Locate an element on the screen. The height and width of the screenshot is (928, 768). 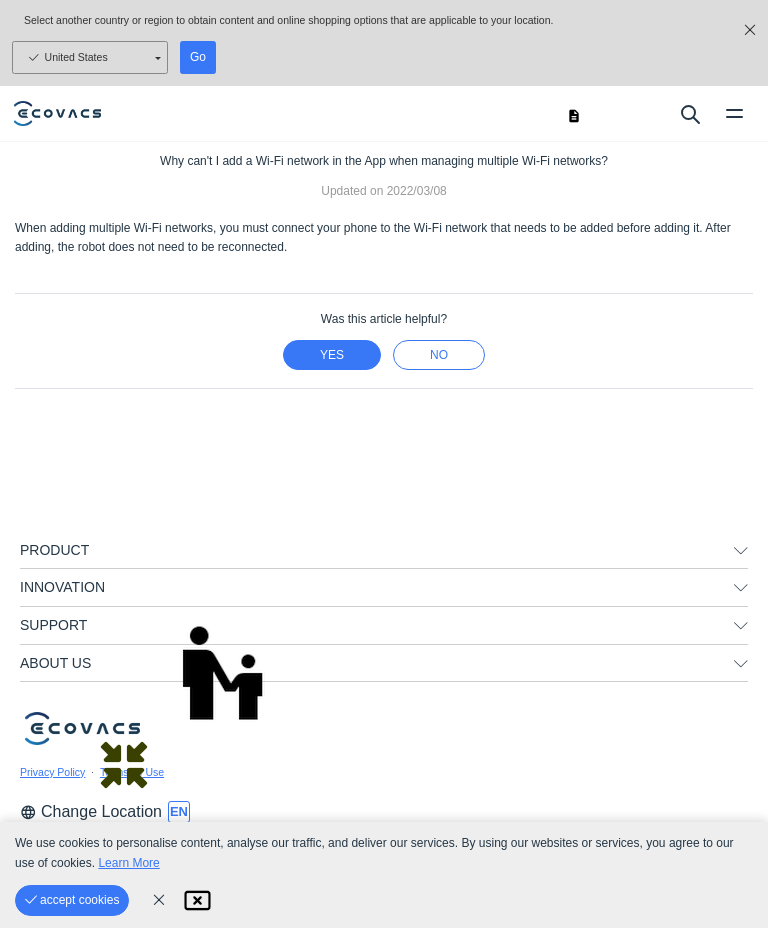
minimize window to taskbar is located at coordinates (124, 765).